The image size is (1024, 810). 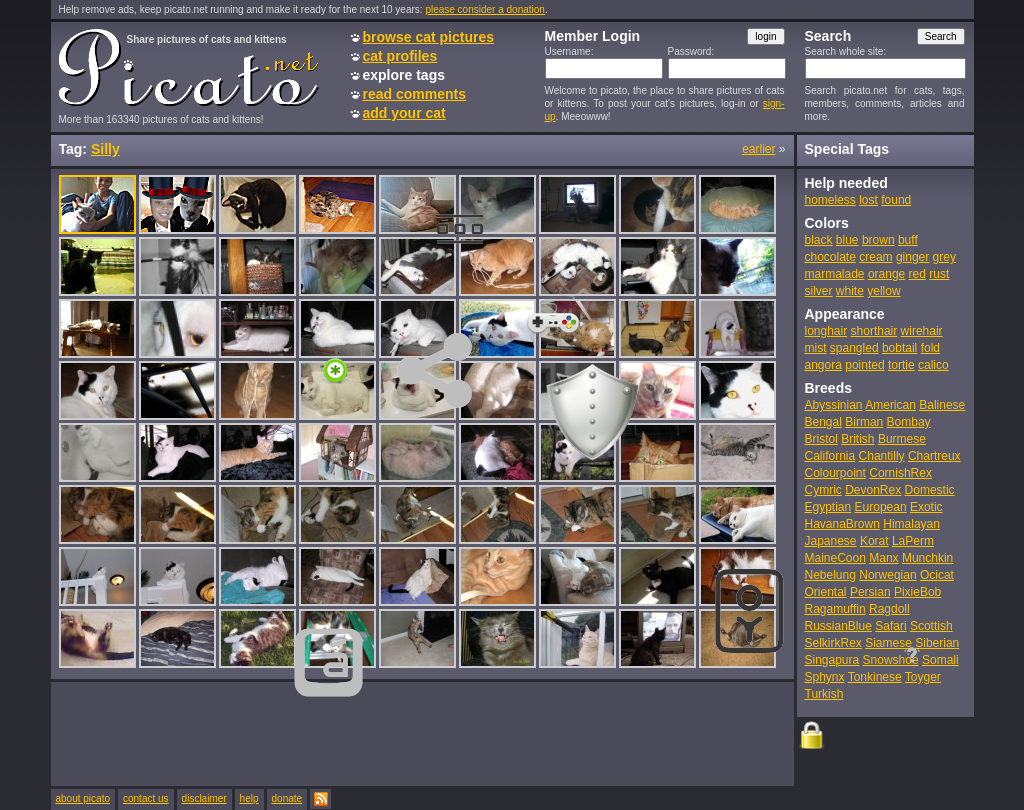 What do you see at coordinates (434, 370) in the screenshot?
I see `share this item with others` at bounding box center [434, 370].